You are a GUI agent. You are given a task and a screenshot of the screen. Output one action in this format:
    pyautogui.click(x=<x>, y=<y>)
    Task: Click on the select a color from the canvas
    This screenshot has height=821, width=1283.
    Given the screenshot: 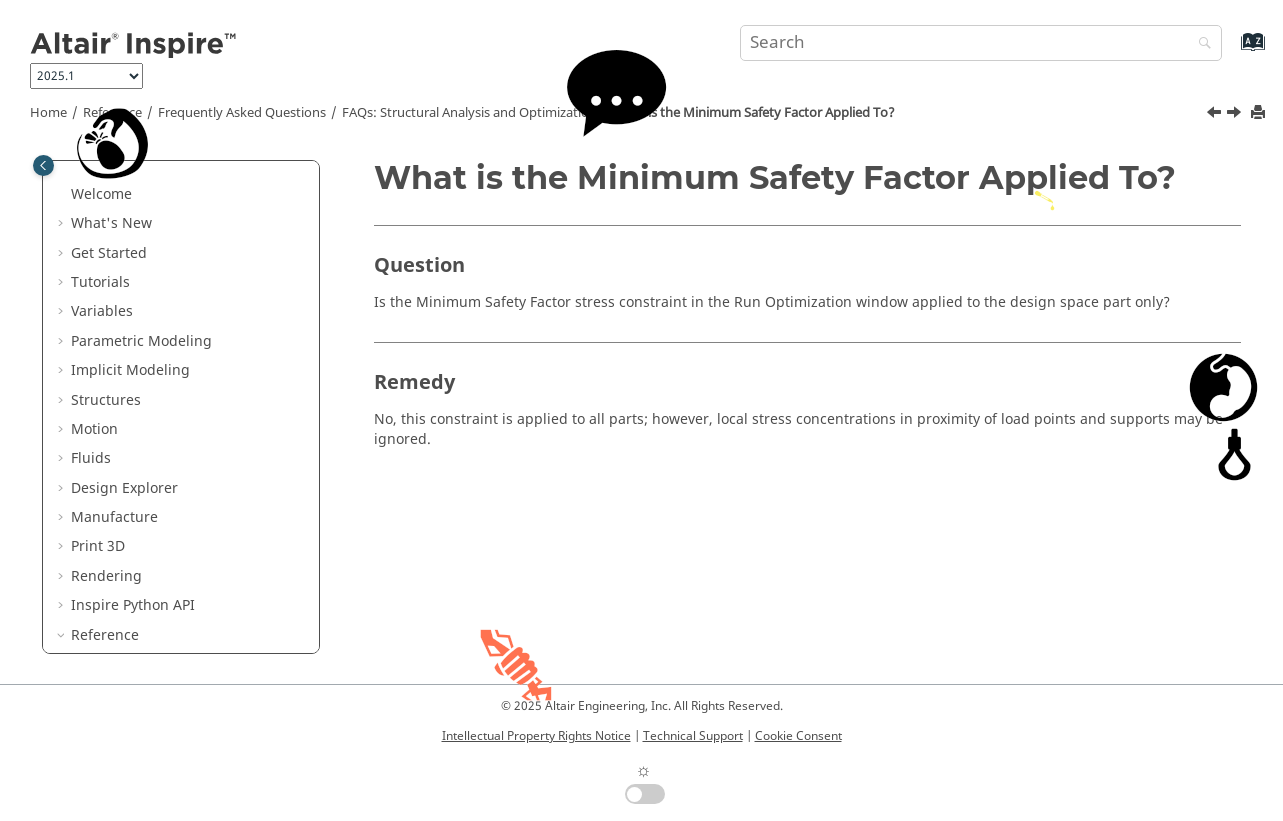 What is the action you would take?
    pyautogui.click(x=1044, y=200)
    